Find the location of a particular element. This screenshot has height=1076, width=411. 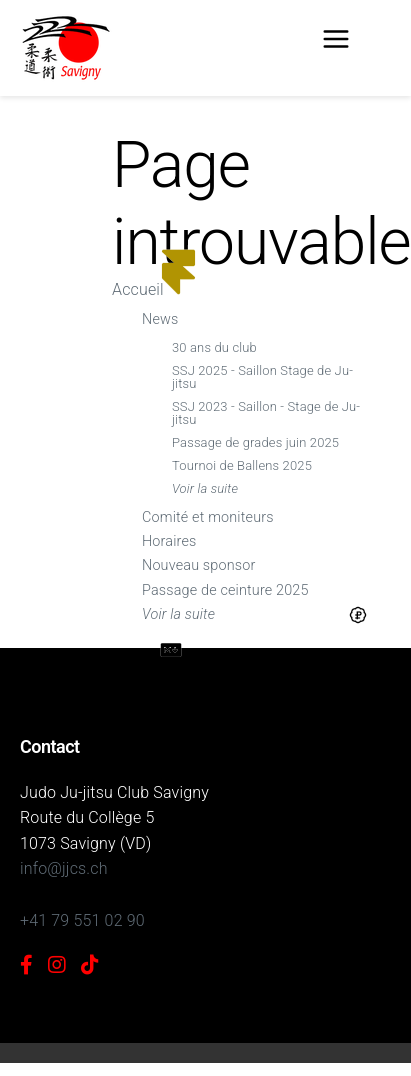

indicates markdown formatting is supported is located at coordinates (171, 650).